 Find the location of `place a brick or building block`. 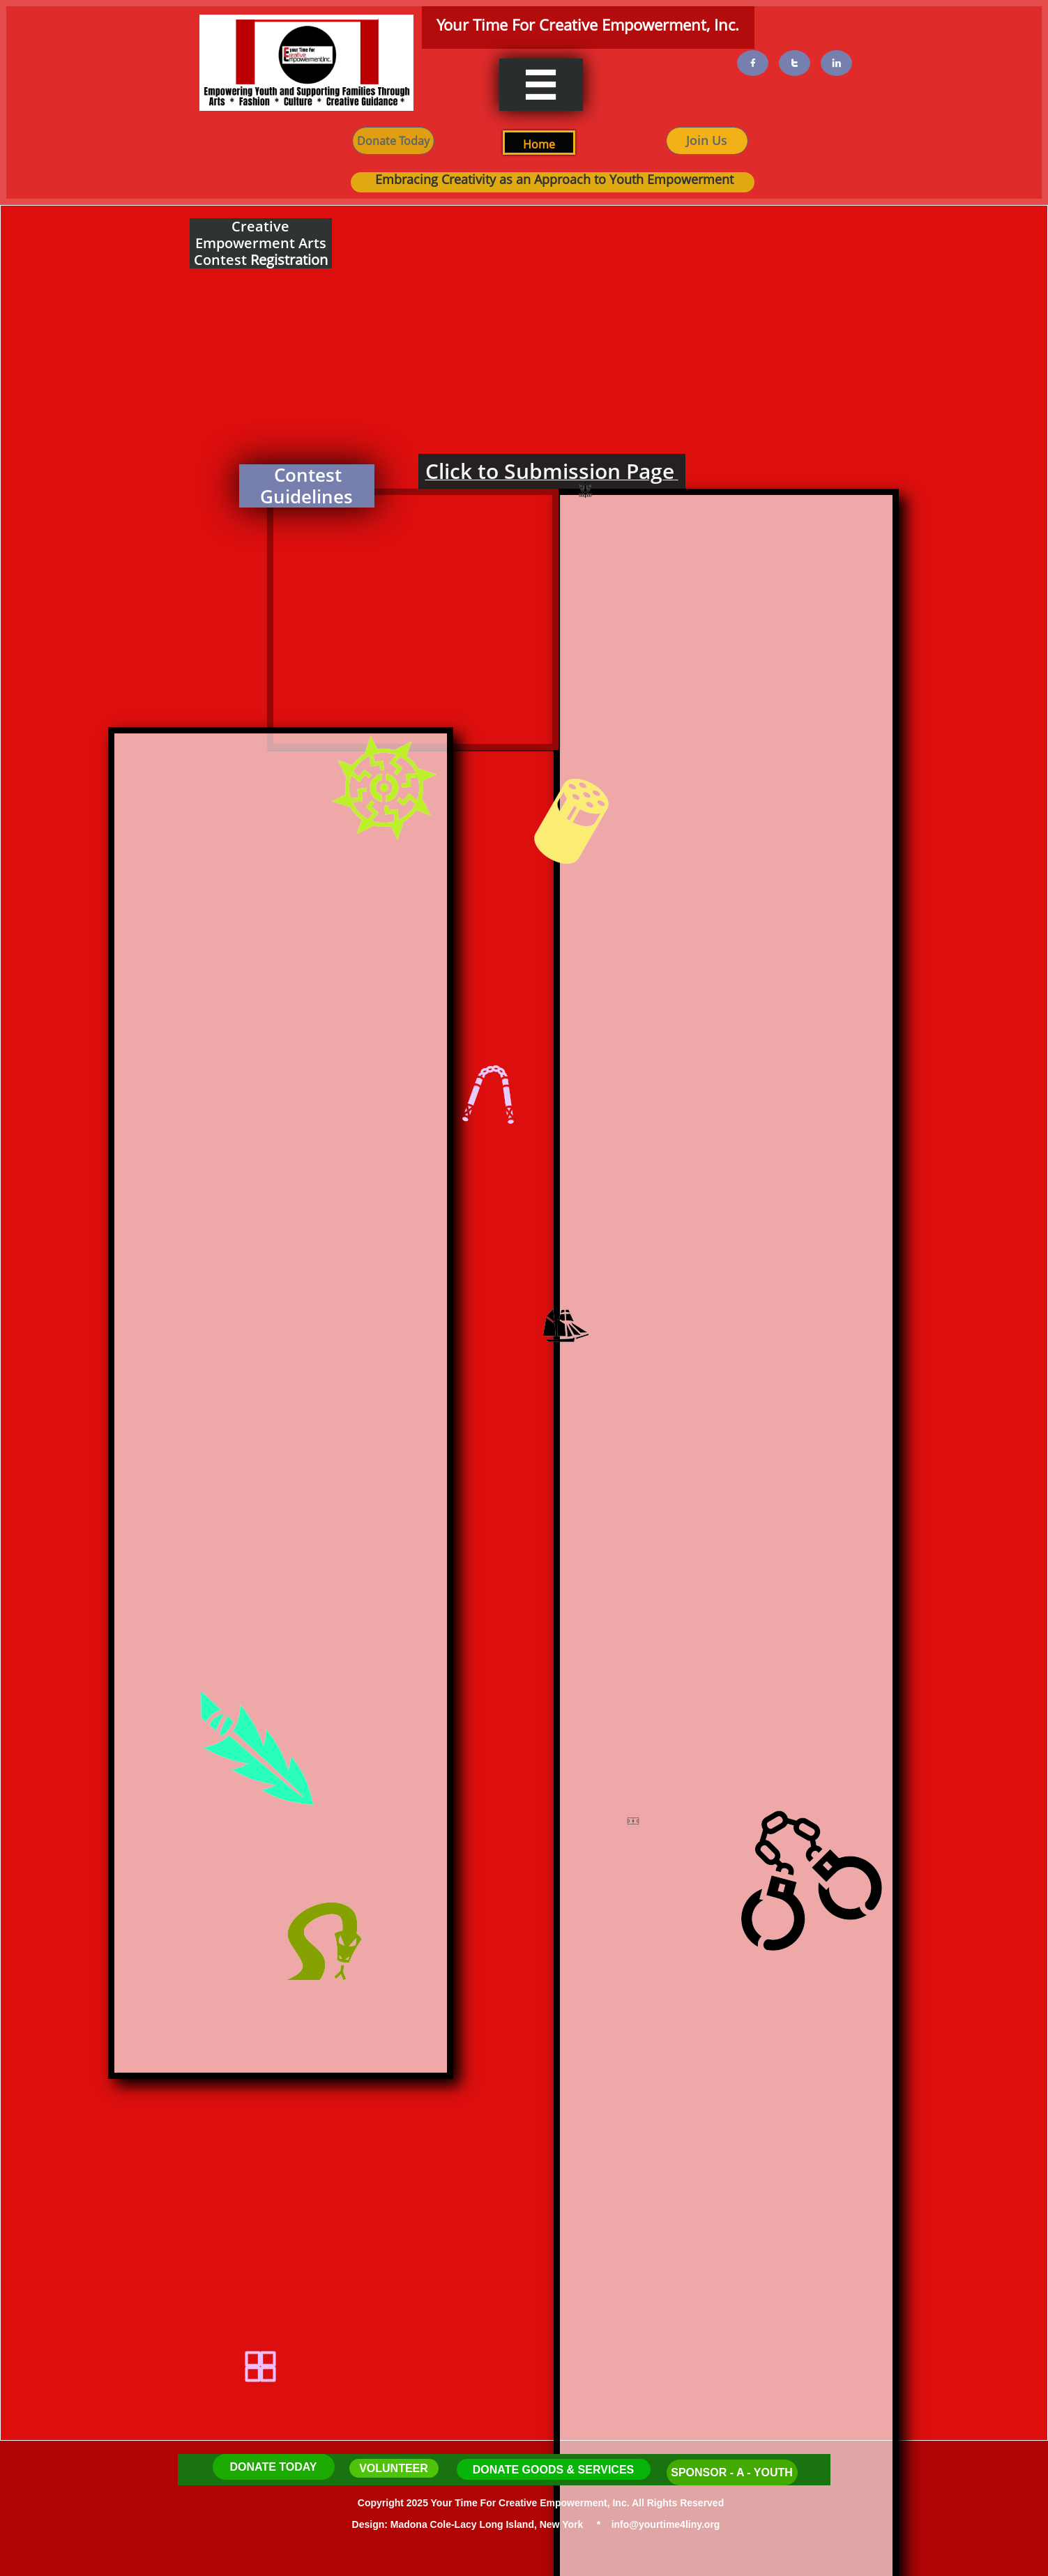

place a brick or building block is located at coordinates (260, 2366).